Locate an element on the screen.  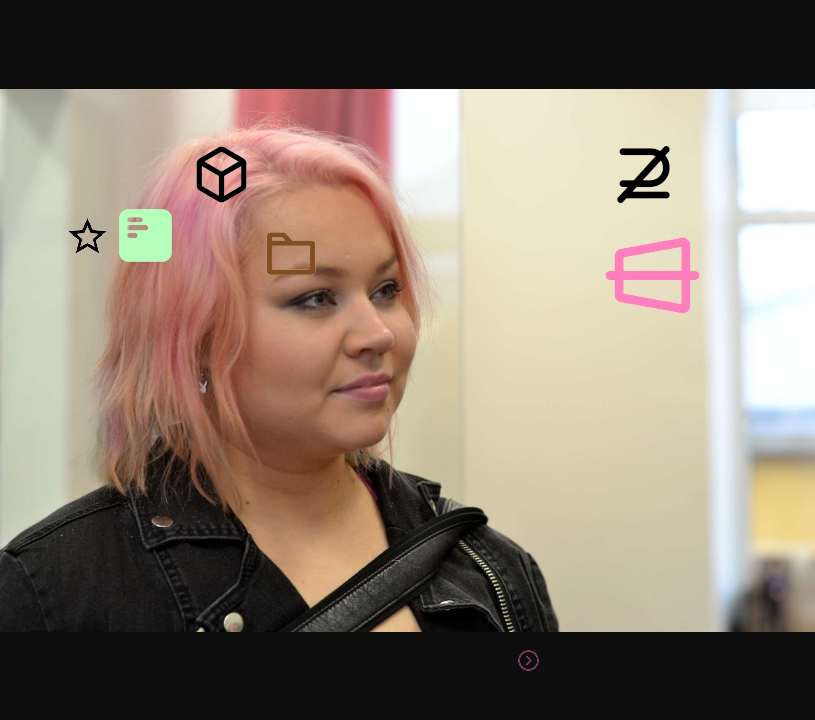
indicates "not a superset of" in mathematical notation is located at coordinates (643, 174).